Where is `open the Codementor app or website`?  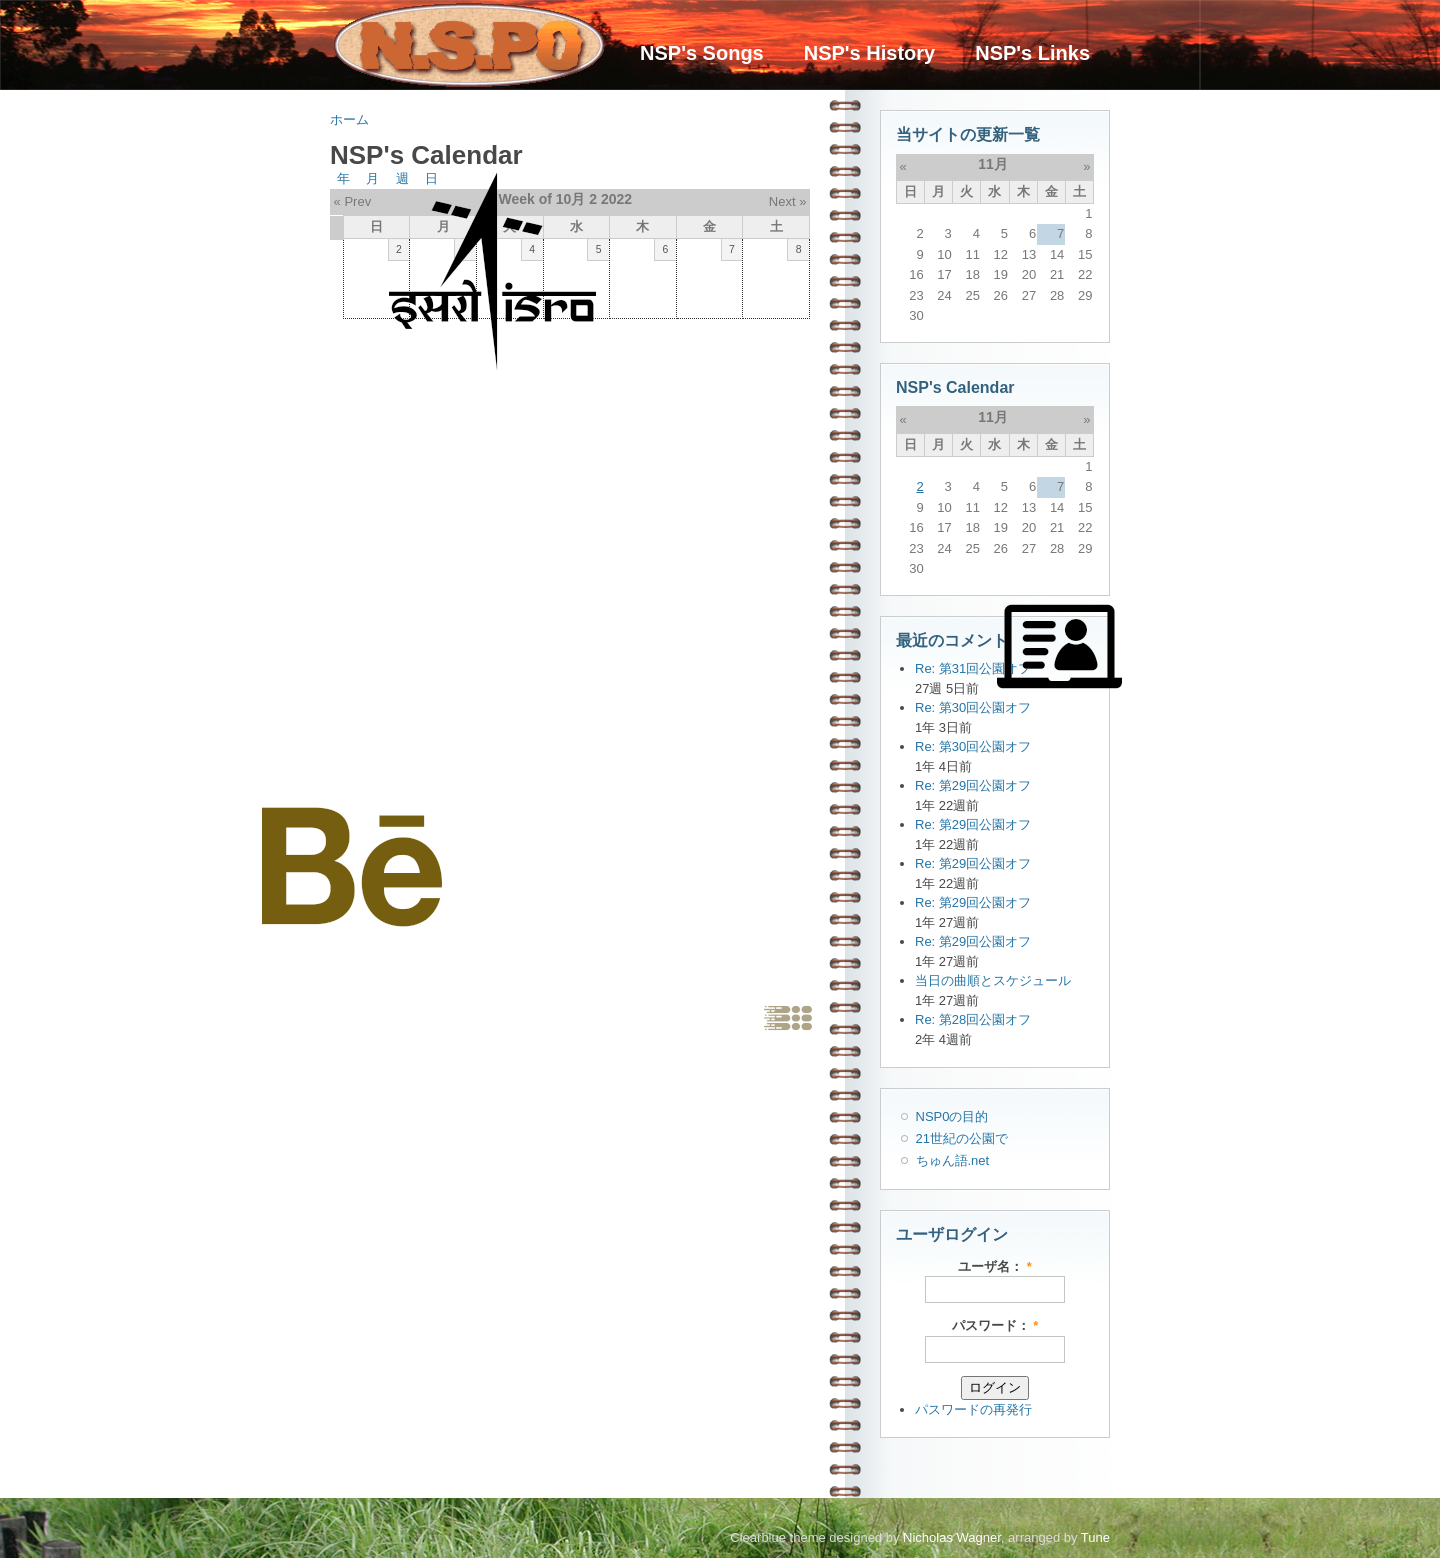
open the Codementor app or website is located at coordinates (1059, 646).